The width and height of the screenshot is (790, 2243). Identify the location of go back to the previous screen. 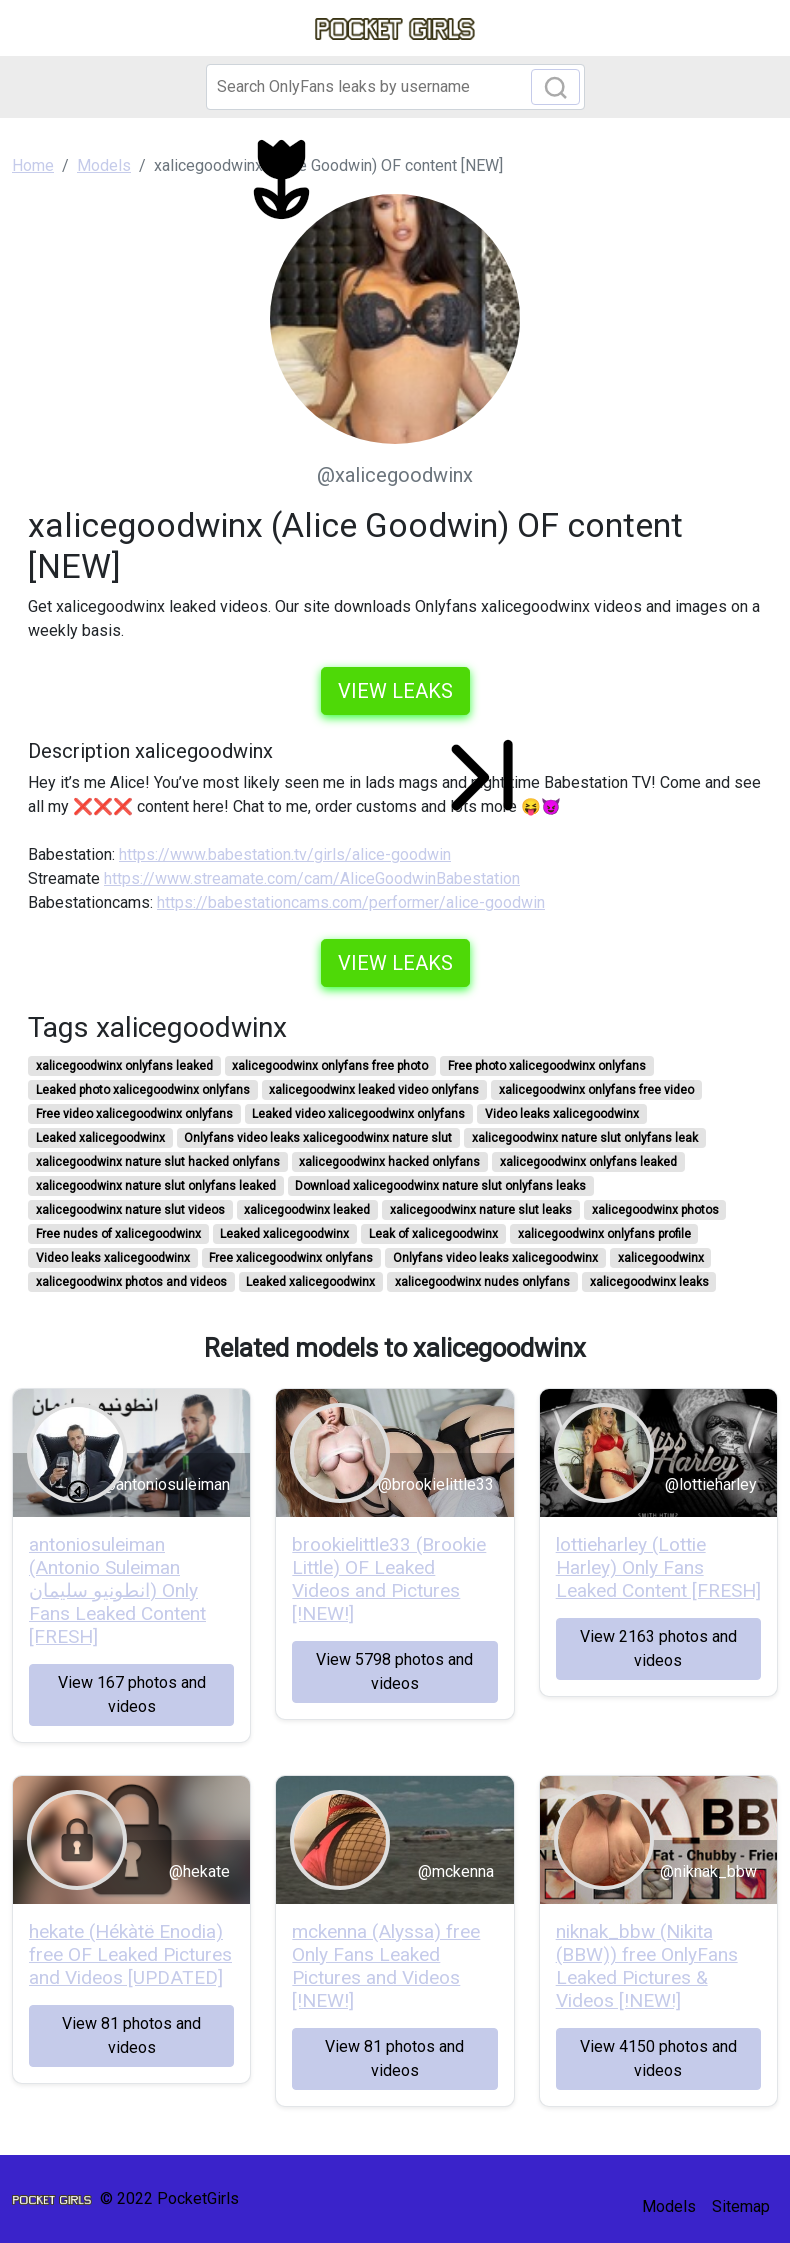
(78, 1491).